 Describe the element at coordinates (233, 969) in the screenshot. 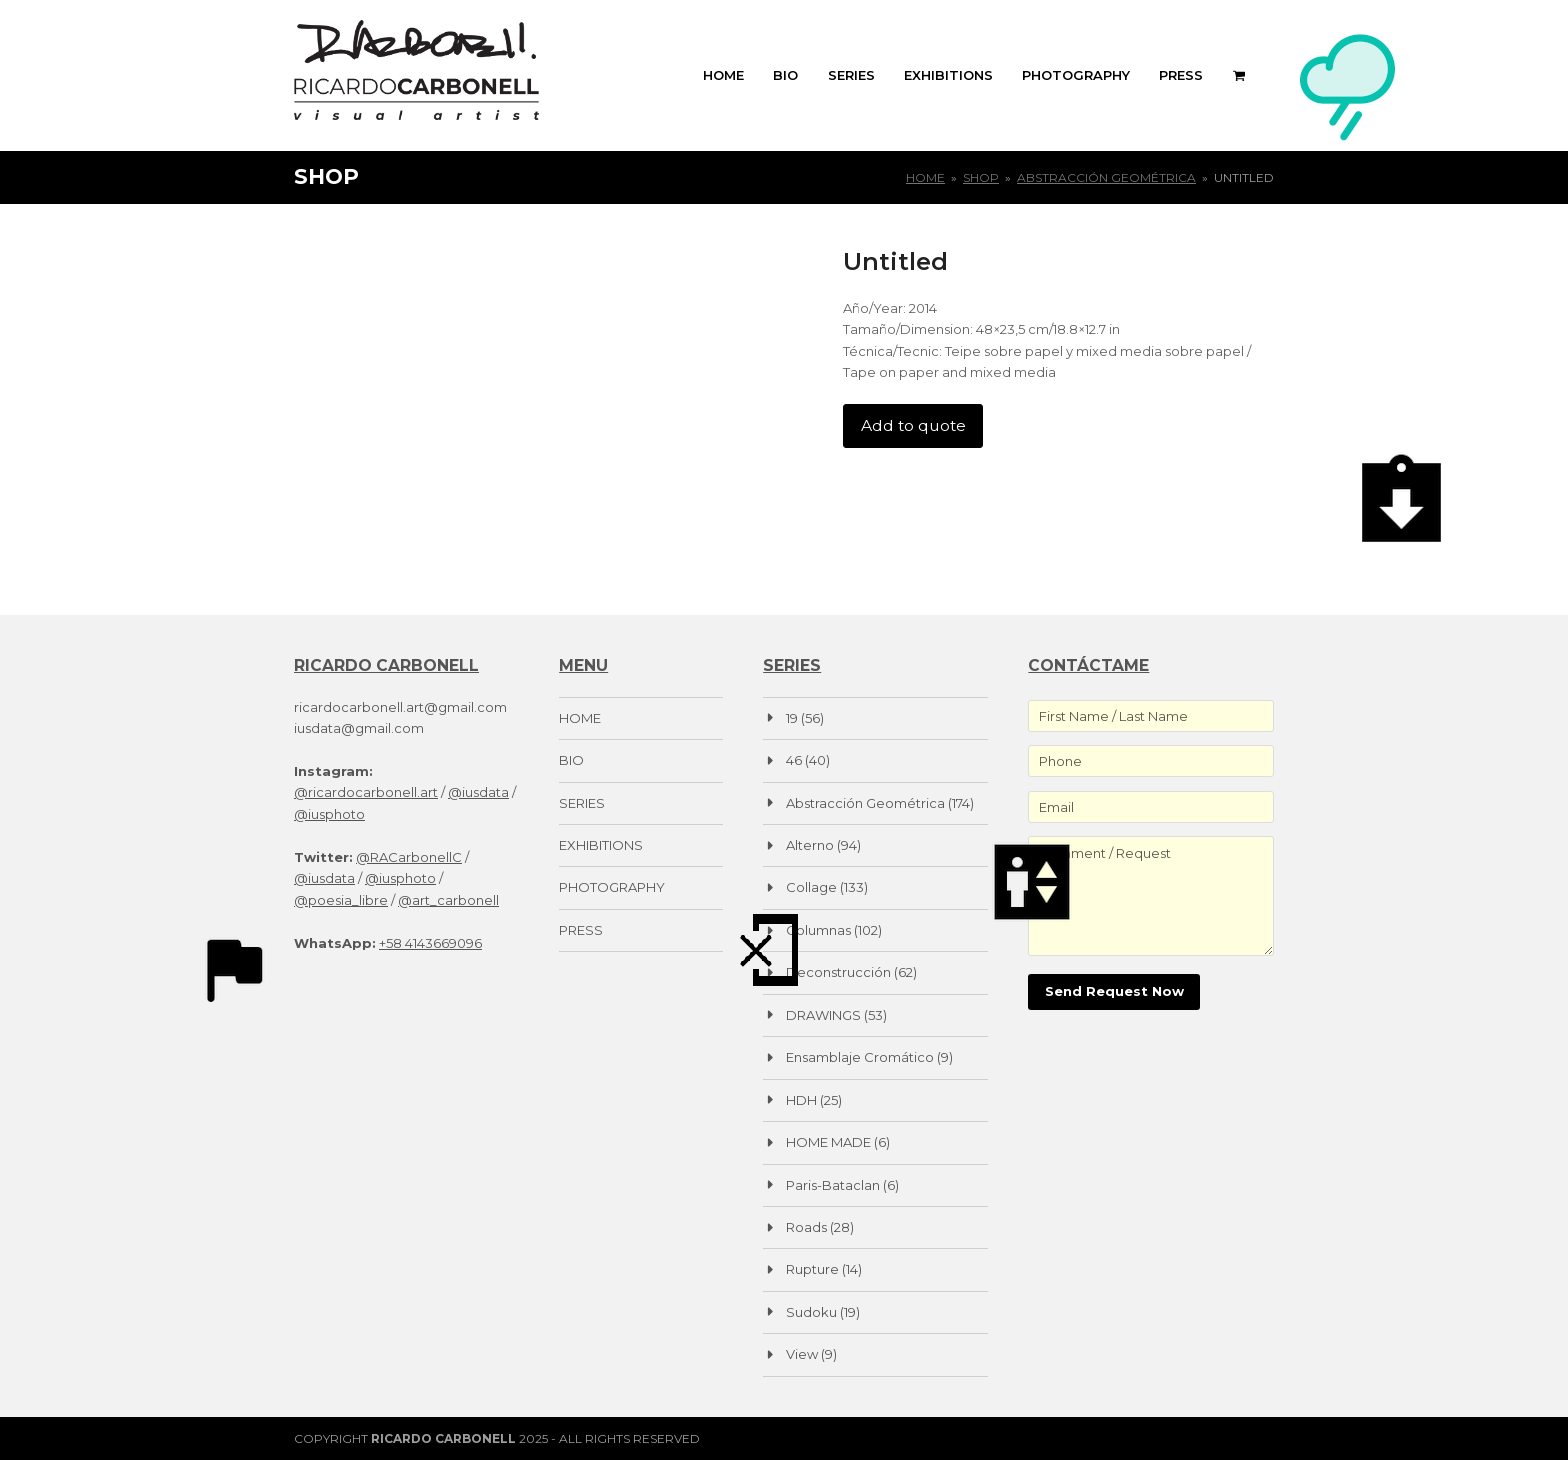

I see `flag or bookmark this item` at that location.